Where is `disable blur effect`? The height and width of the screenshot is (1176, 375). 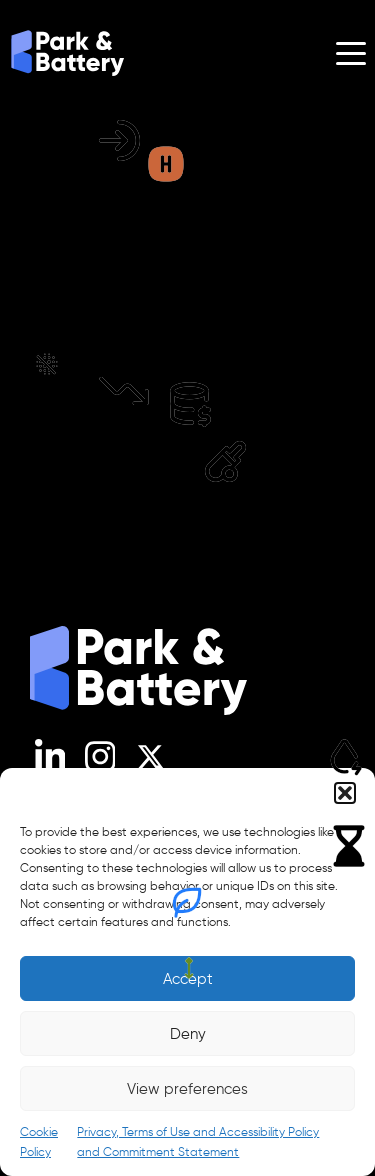
disable blur effect is located at coordinates (47, 364).